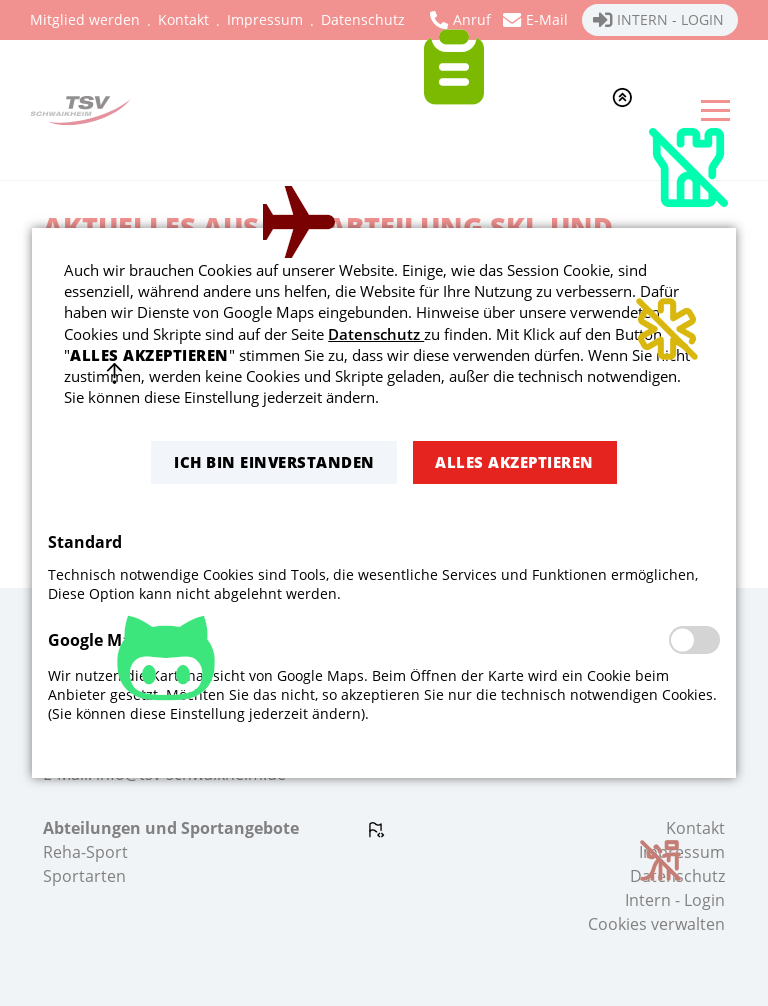 This screenshot has height=1006, width=768. I want to click on access feature flags or code toggles, so click(375, 829).